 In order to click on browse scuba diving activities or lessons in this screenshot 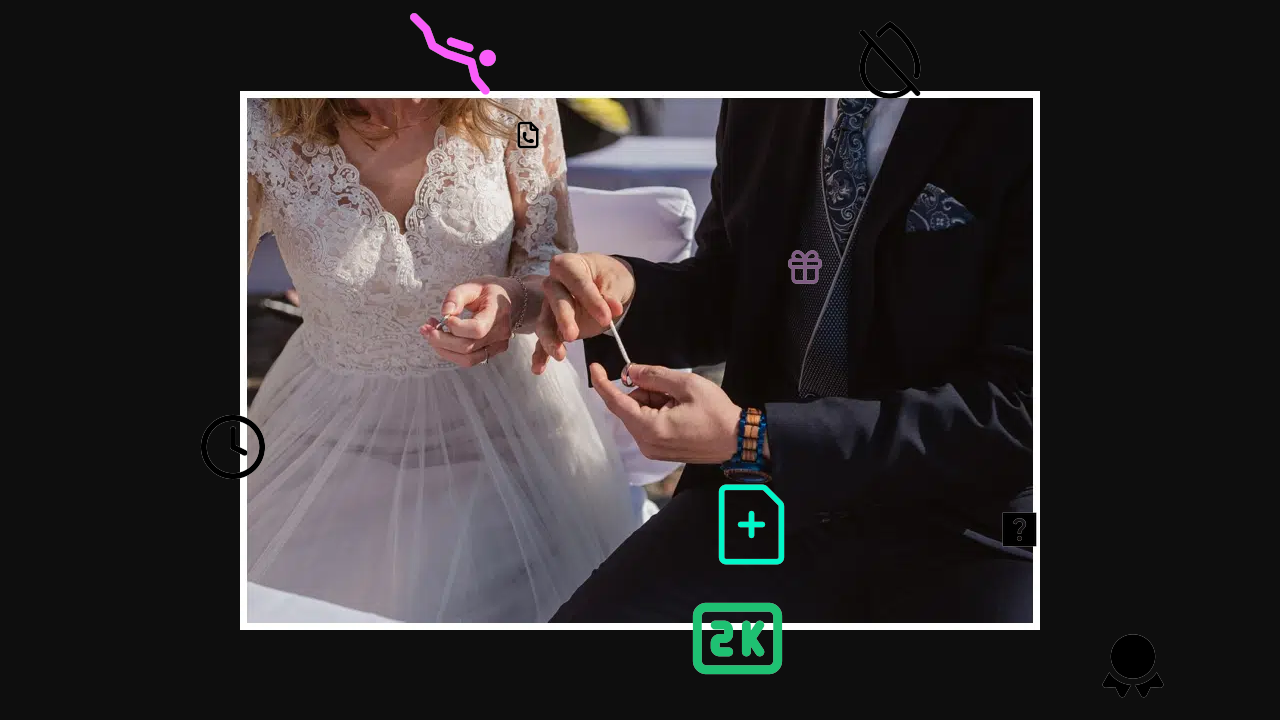, I will do `click(455, 58)`.